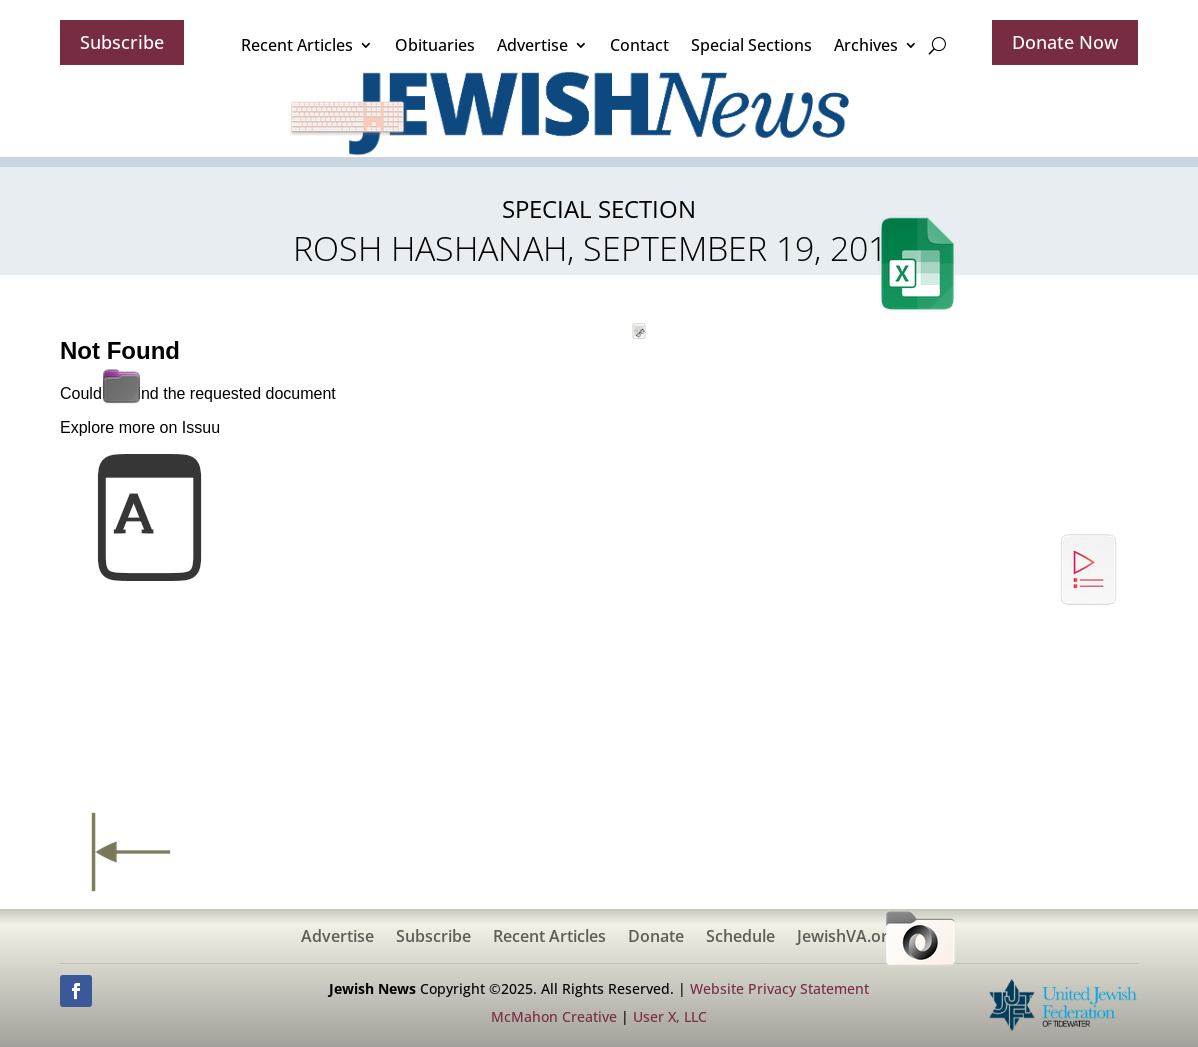  What do you see at coordinates (920, 940) in the screenshot?
I see `open folder containing JSON configuration files` at bounding box center [920, 940].